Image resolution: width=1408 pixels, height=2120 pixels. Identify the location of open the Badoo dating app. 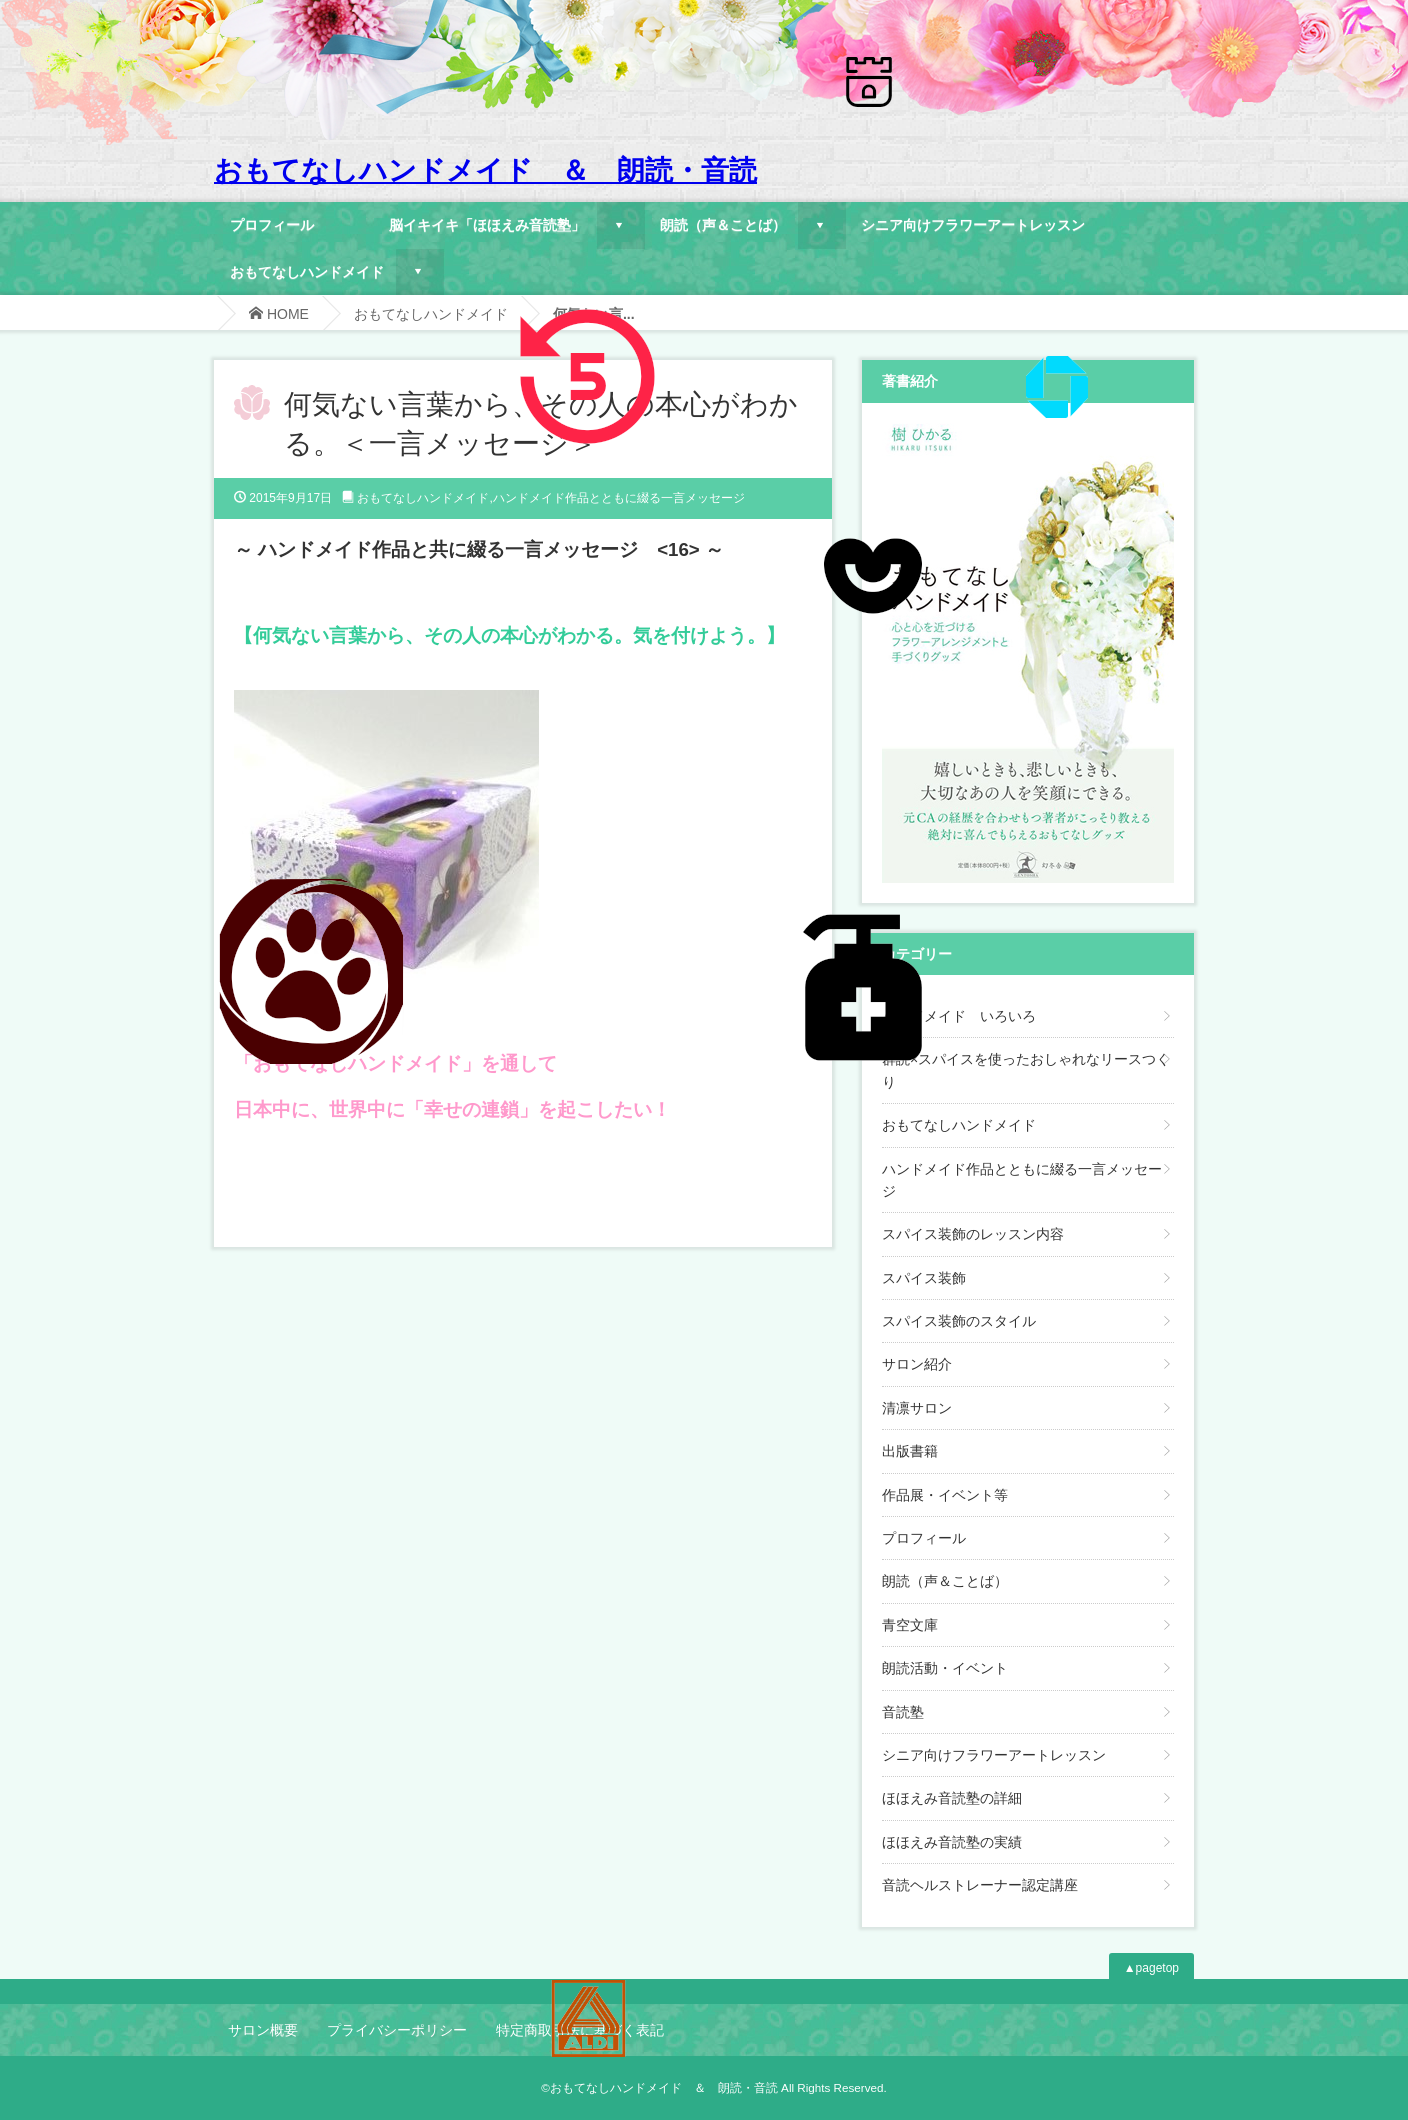
(873, 576).